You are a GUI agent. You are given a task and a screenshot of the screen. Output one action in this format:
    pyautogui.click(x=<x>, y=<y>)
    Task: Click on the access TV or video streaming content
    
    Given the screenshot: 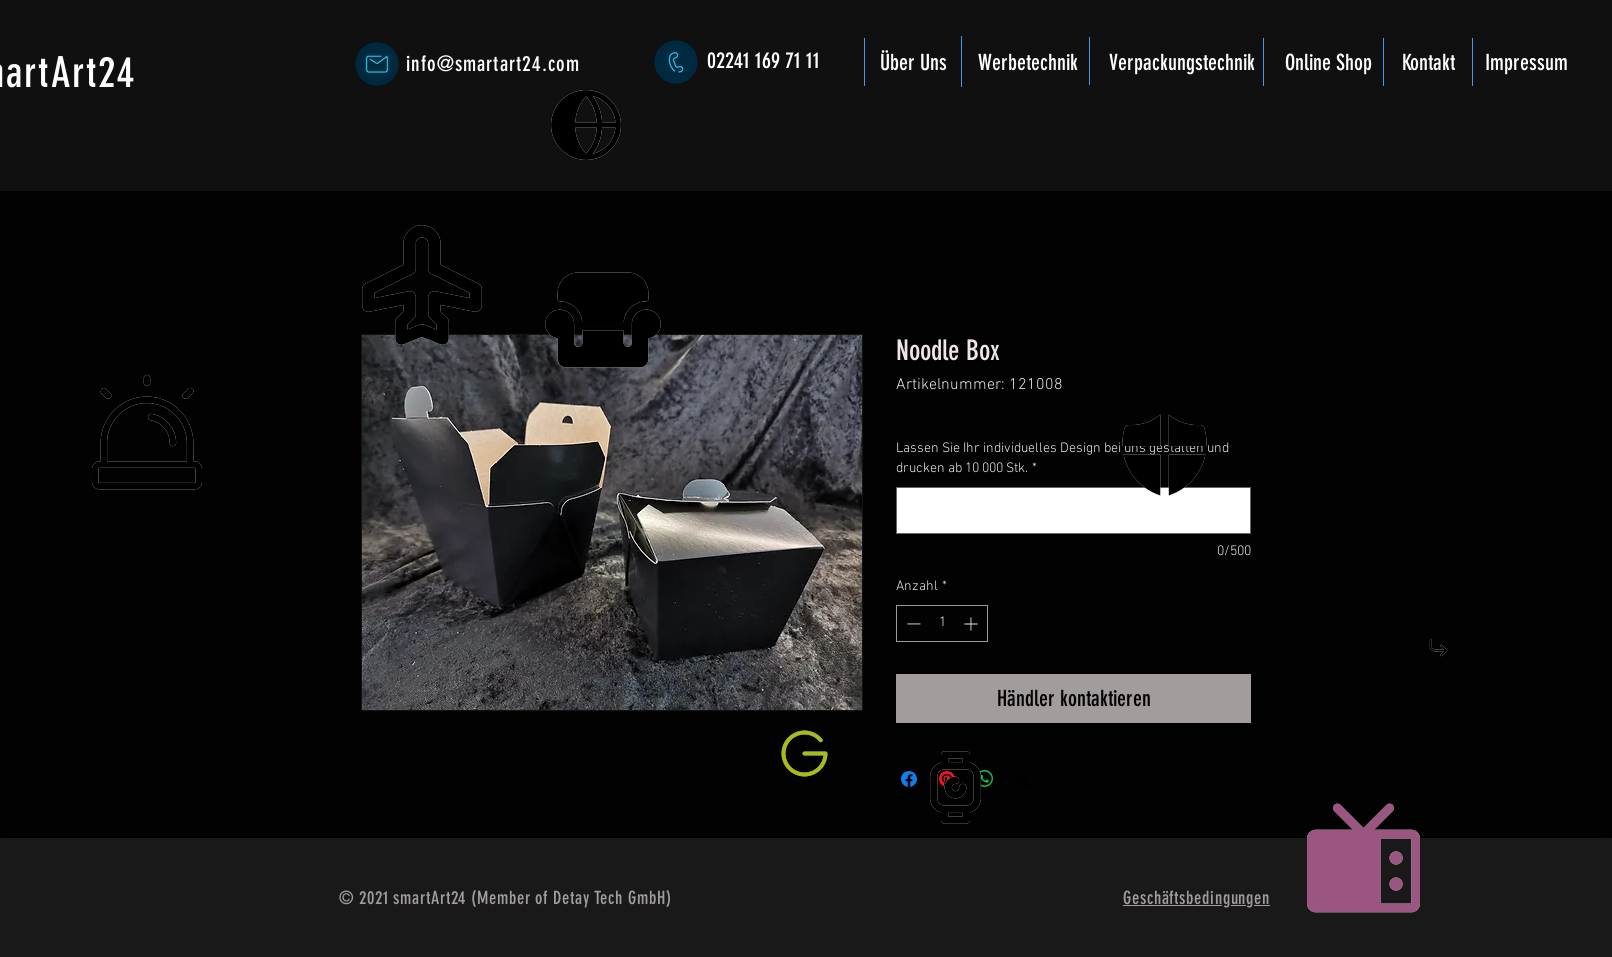 What is the action you would take?
    pyautogui.click(x=1363, y=864)
    